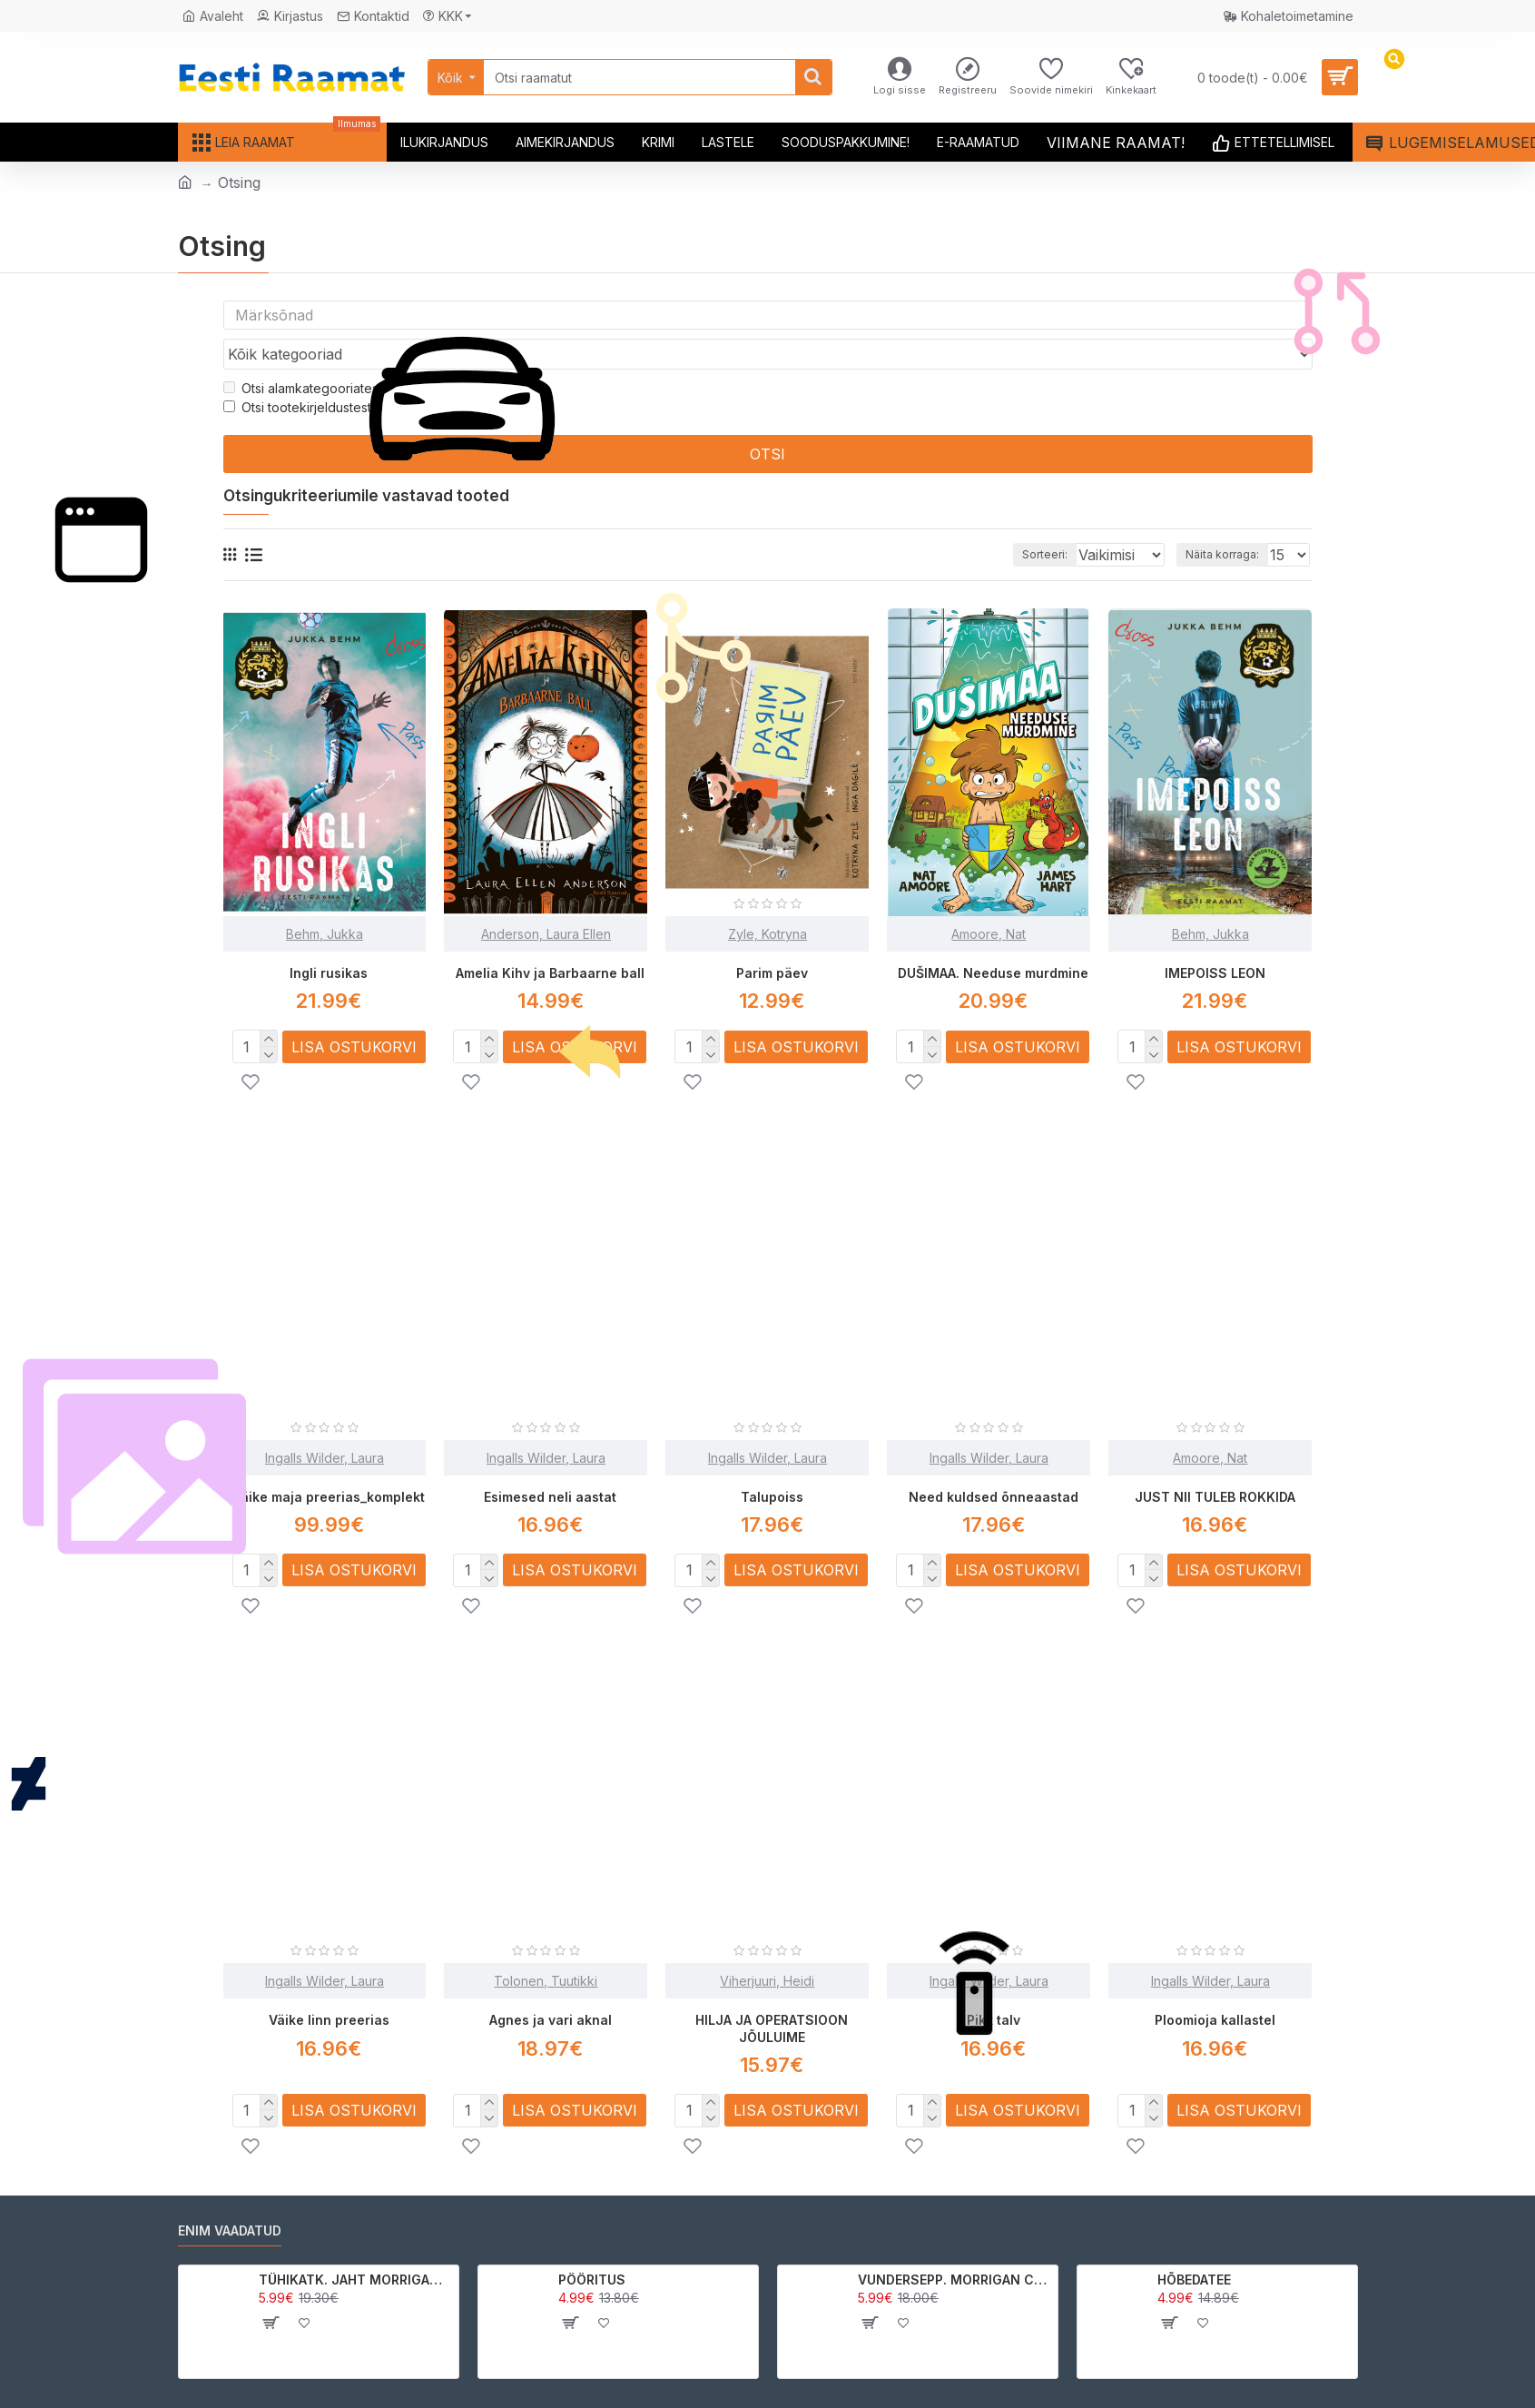 The height and width of the screenshot is (2408, 1535). I want to click on open a new window, so click(101, 539).